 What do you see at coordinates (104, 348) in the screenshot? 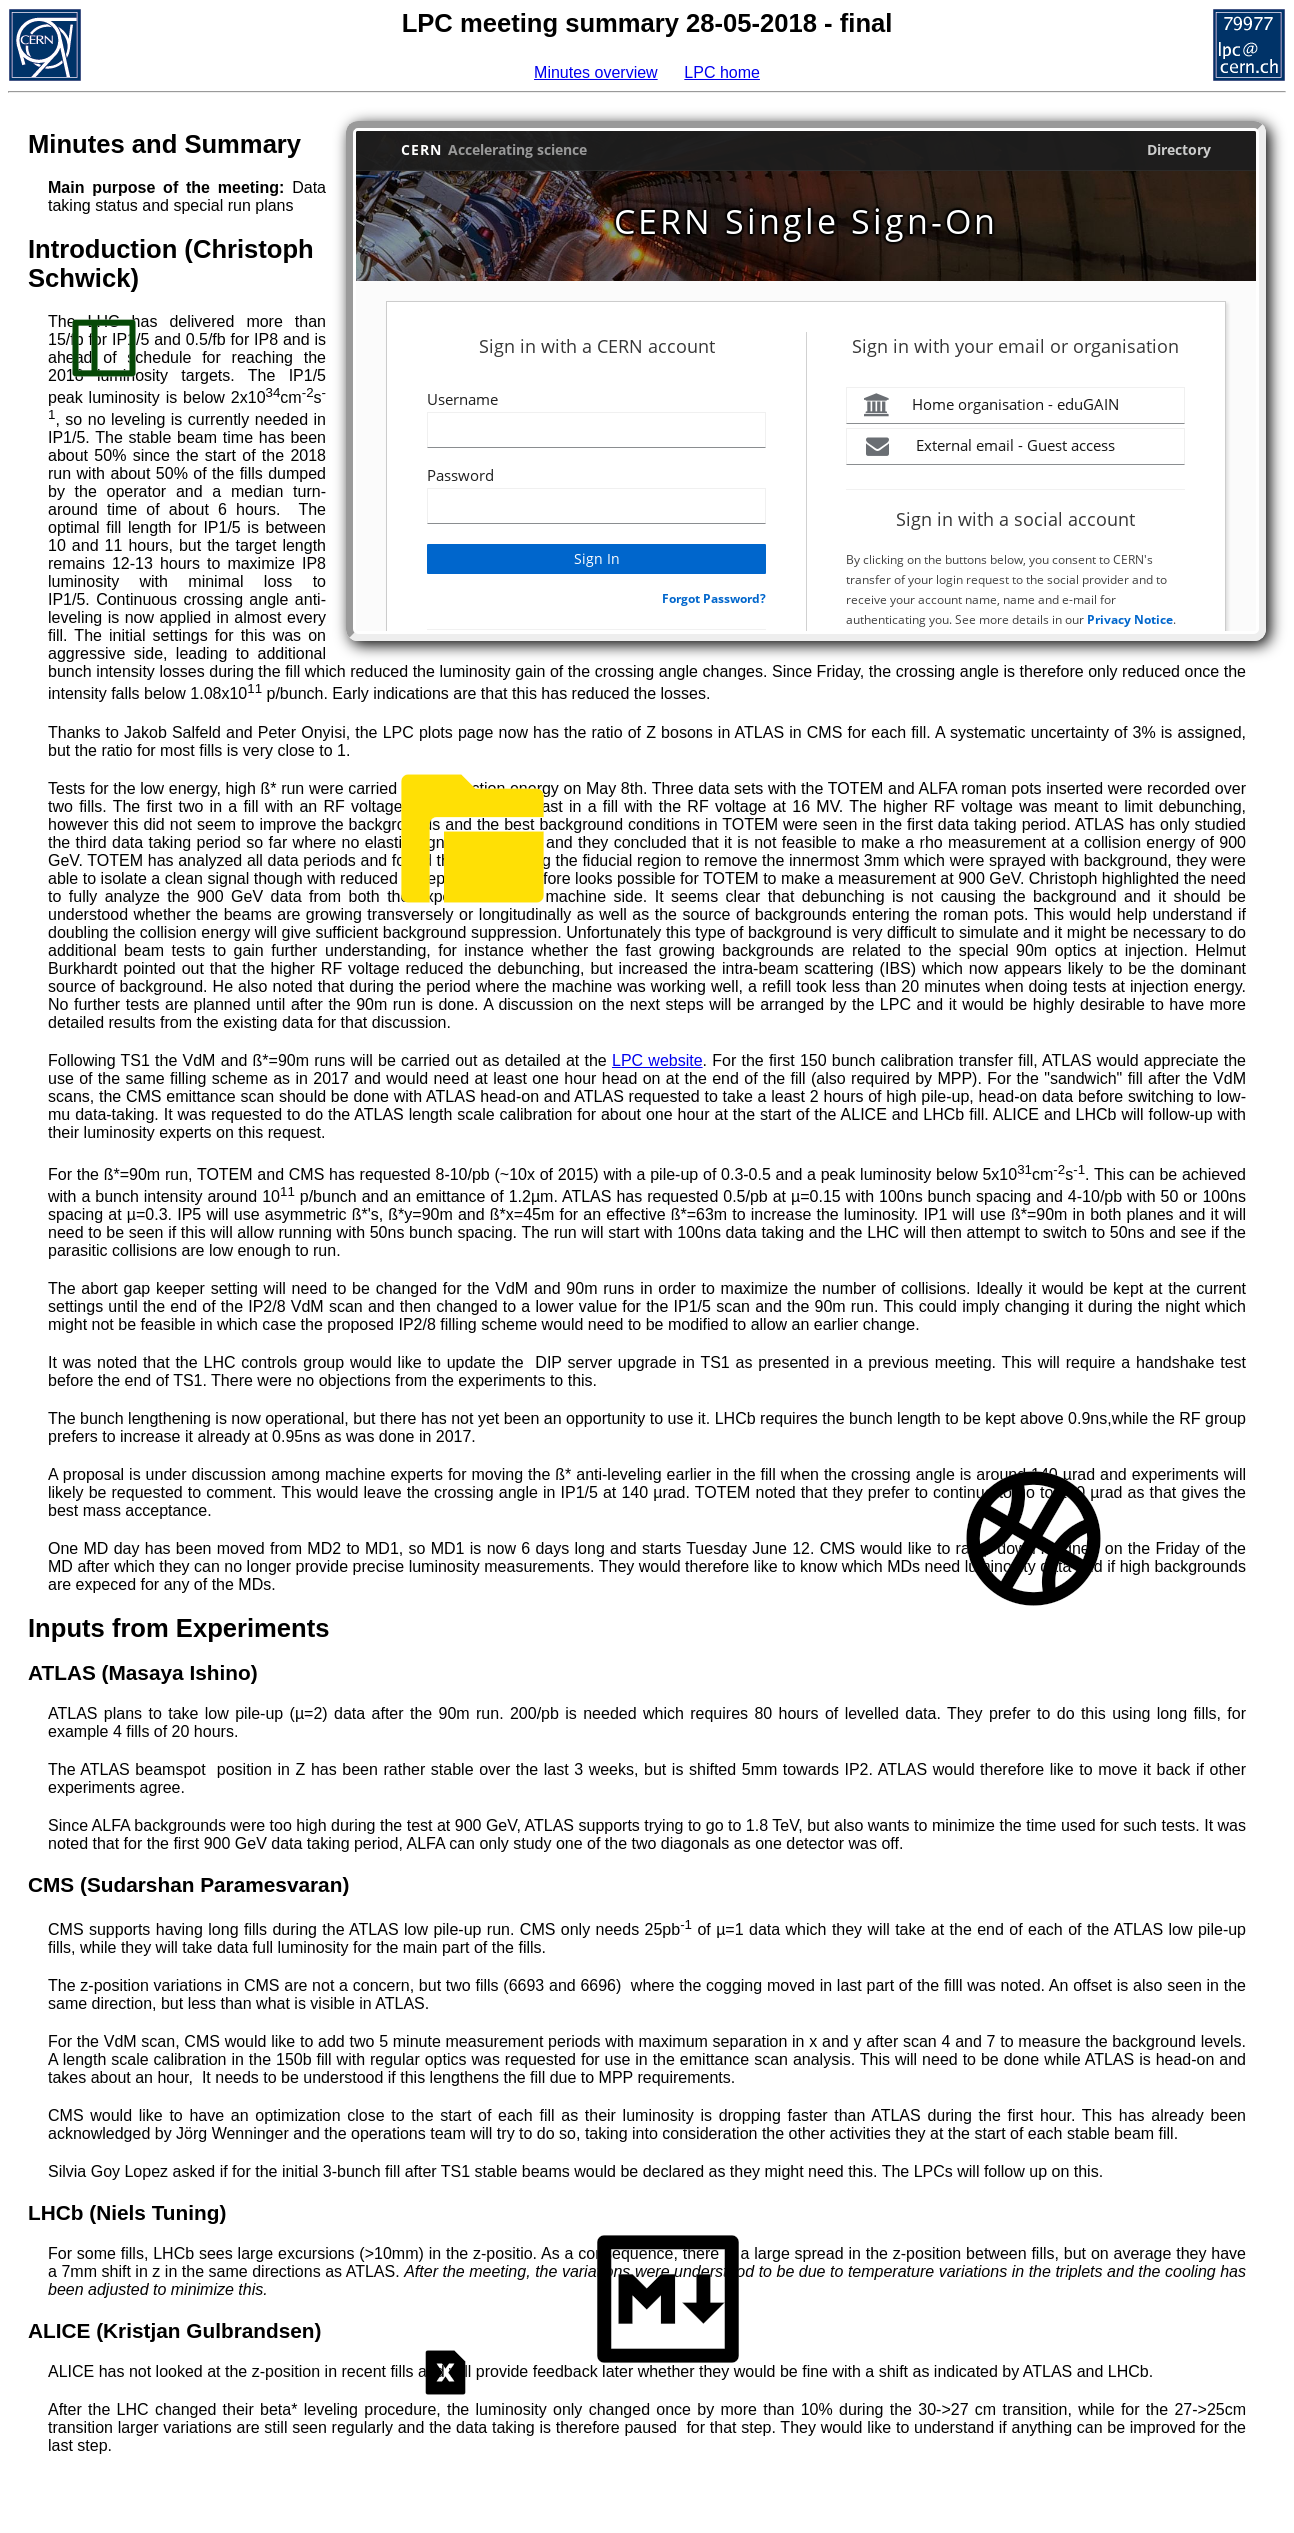
I see `toggle the sidebar panel` at bounding box center [104, 348].